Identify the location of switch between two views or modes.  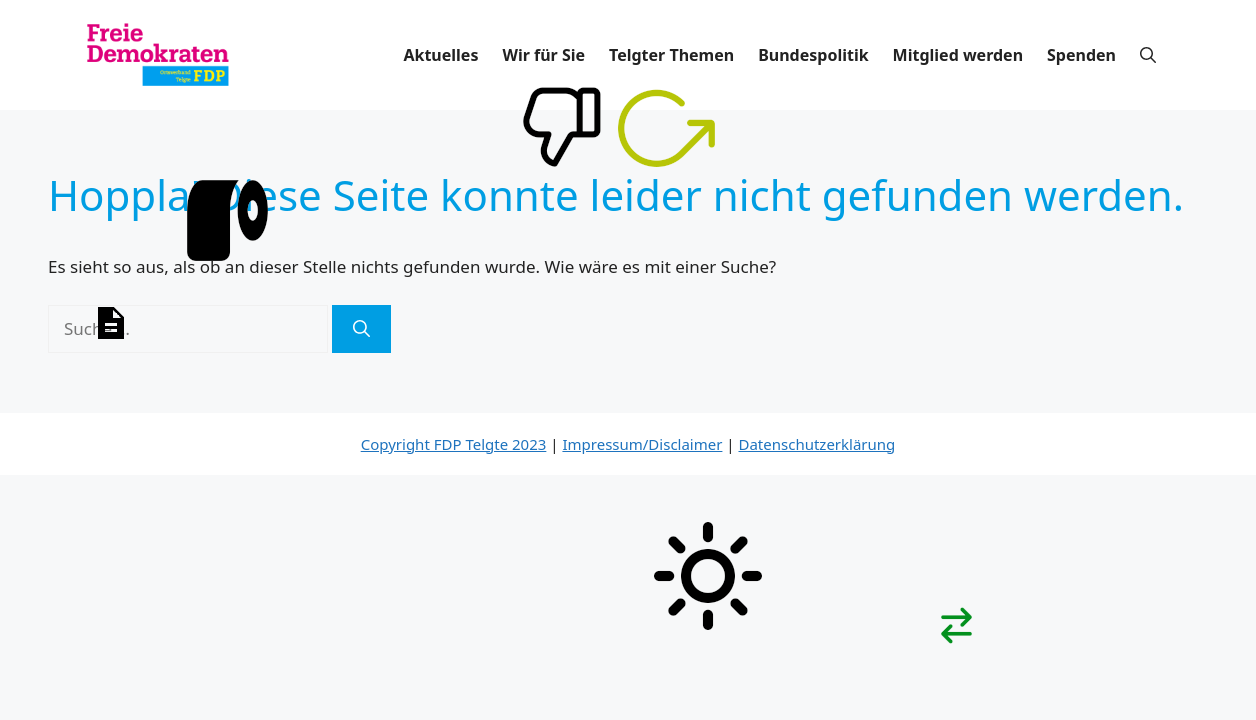
(956, 625).